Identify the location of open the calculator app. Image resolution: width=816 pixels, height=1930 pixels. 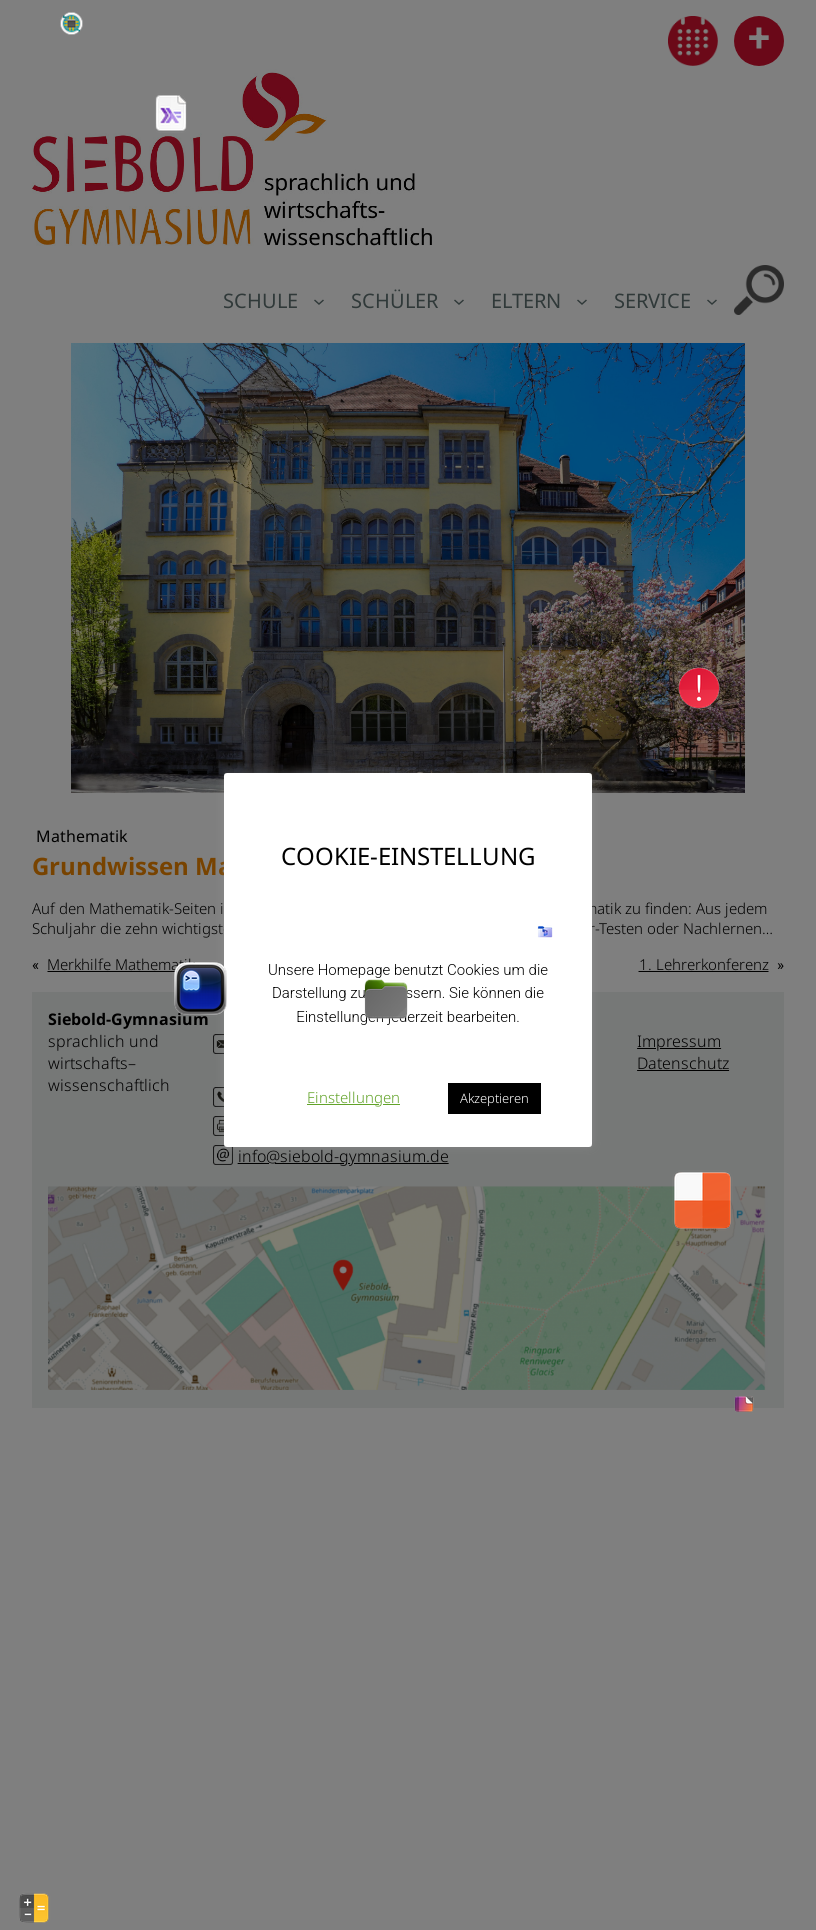
(34, 1908).